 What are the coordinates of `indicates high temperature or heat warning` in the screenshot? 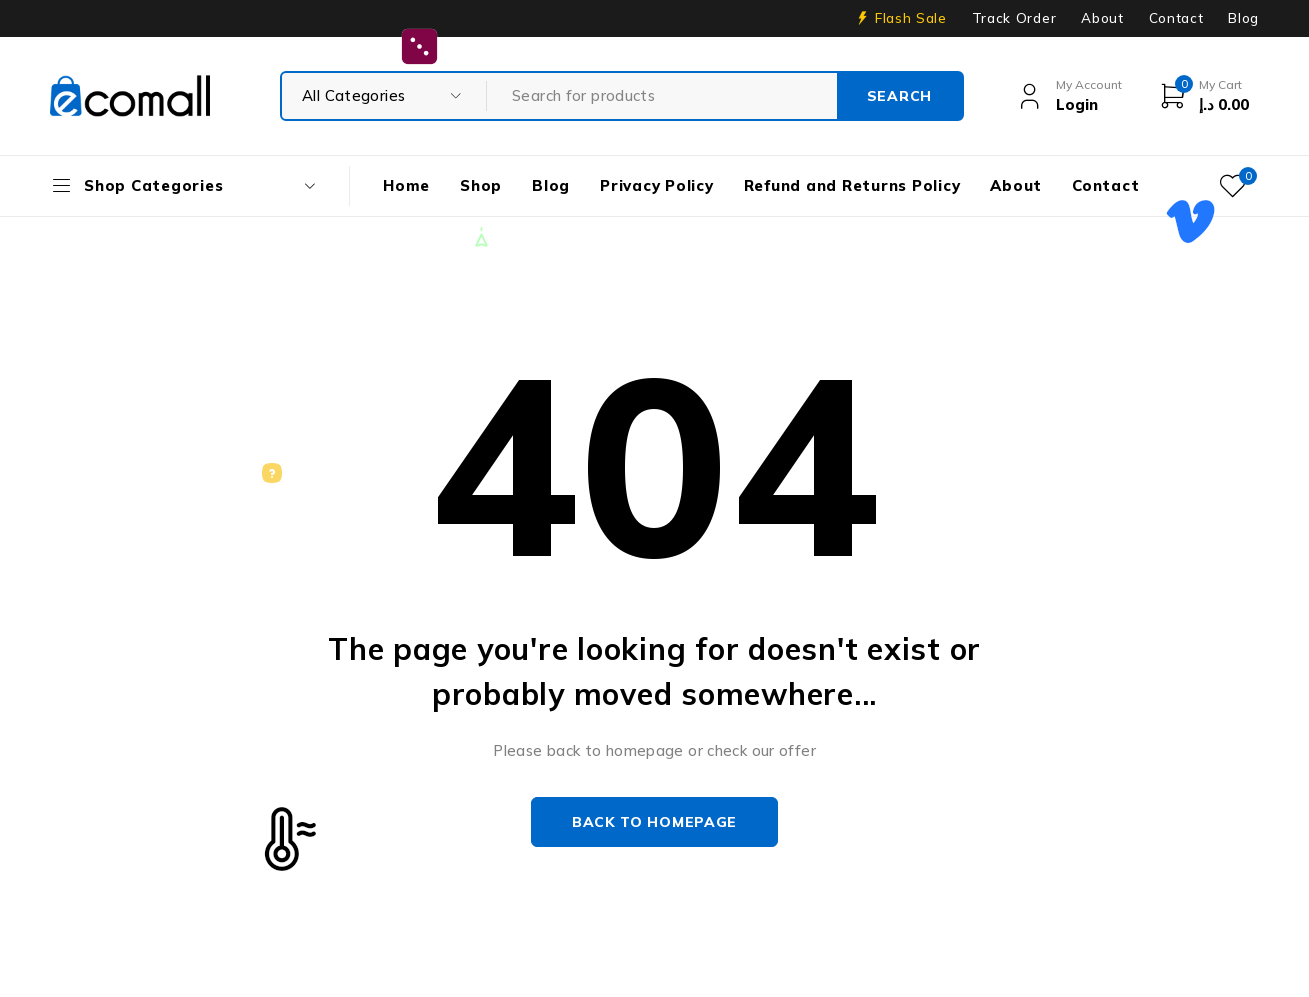 It's located at (284, 839).